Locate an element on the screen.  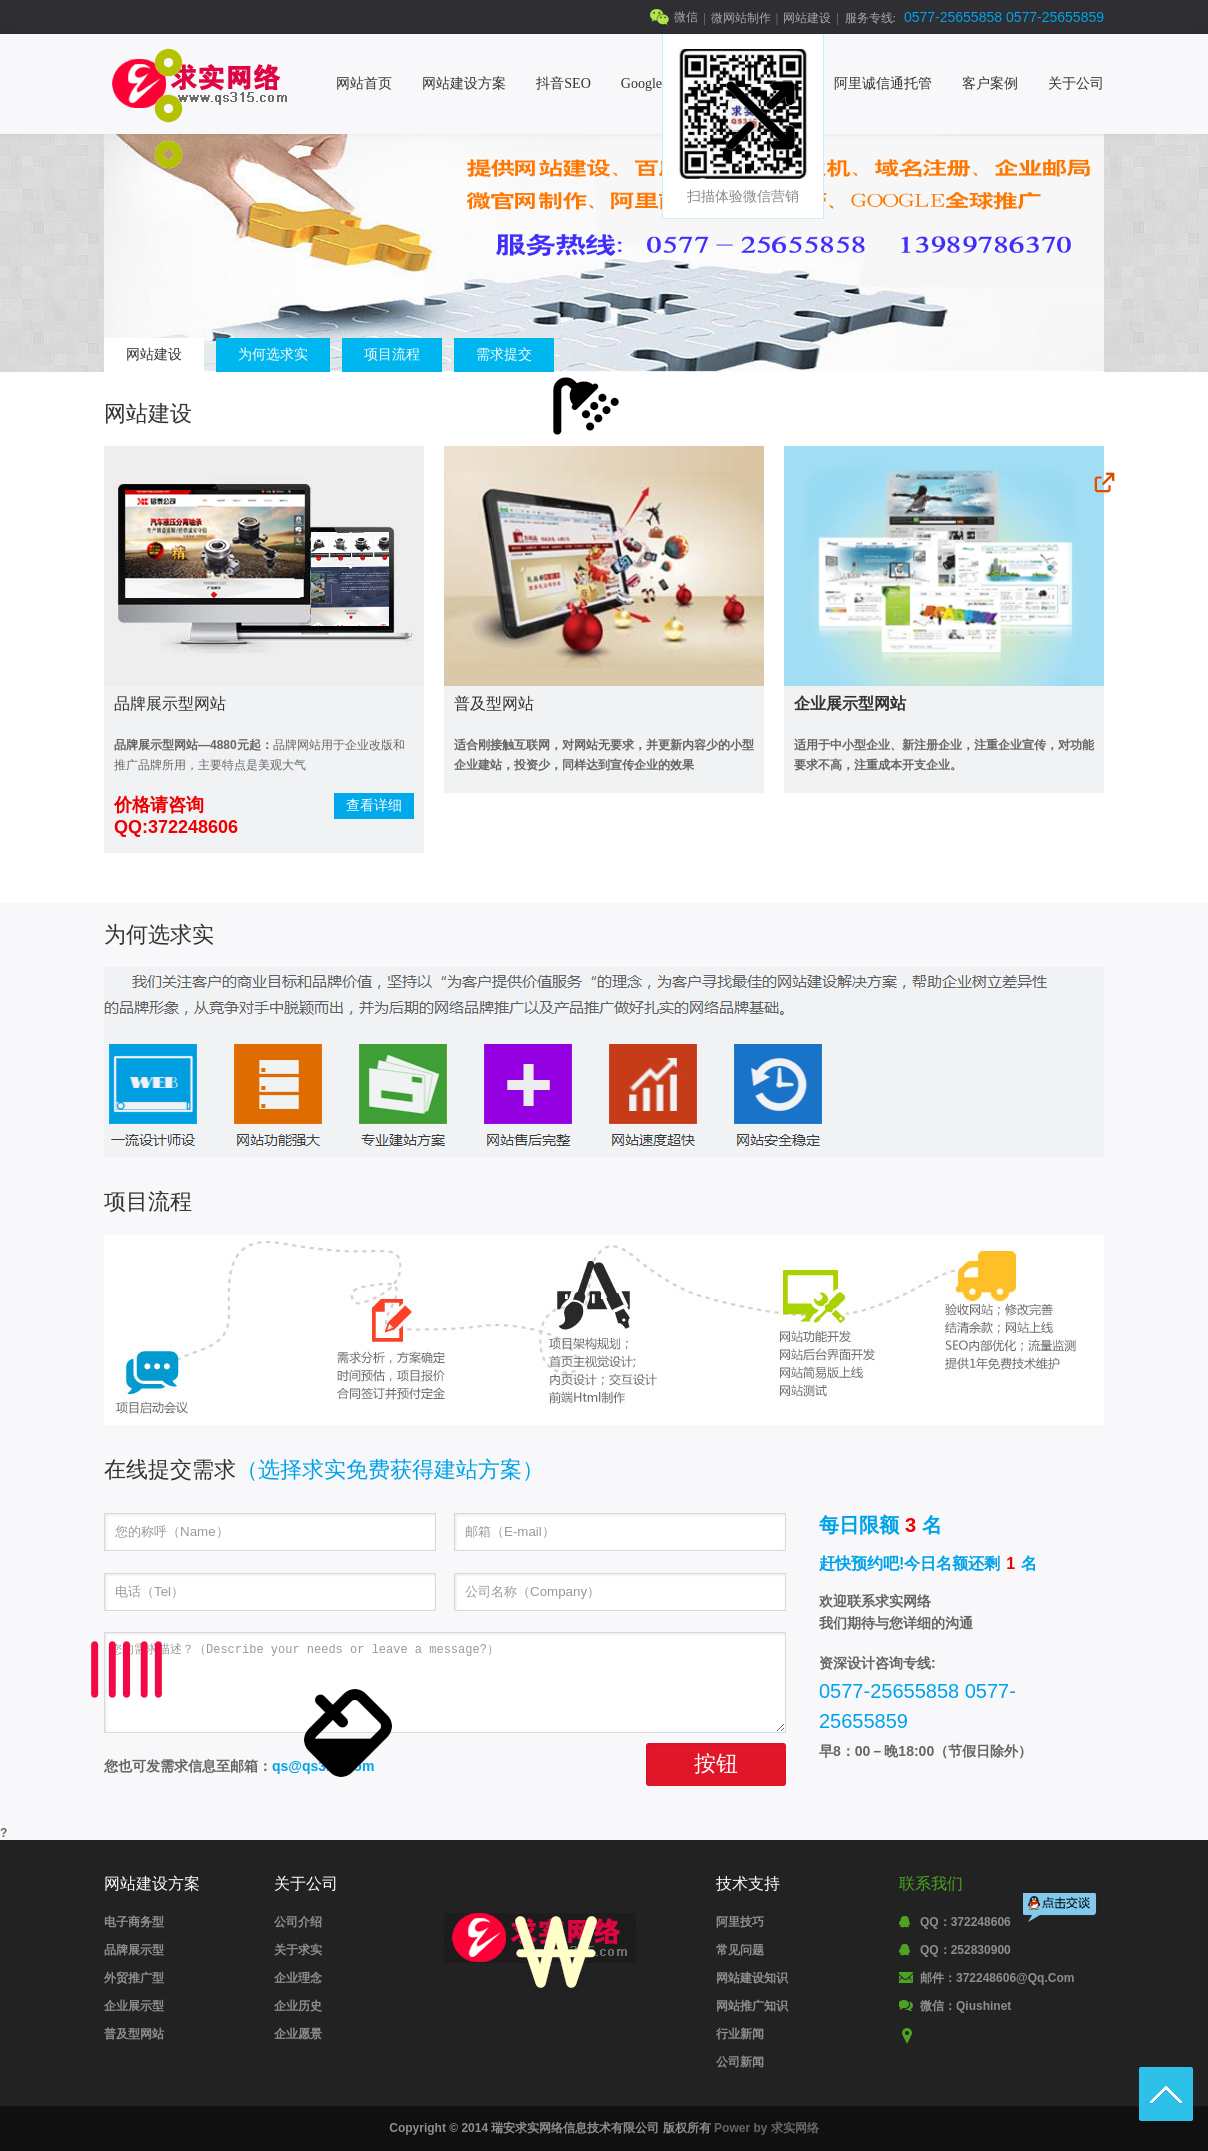
open more options menu is located at coordinates (168, 108).